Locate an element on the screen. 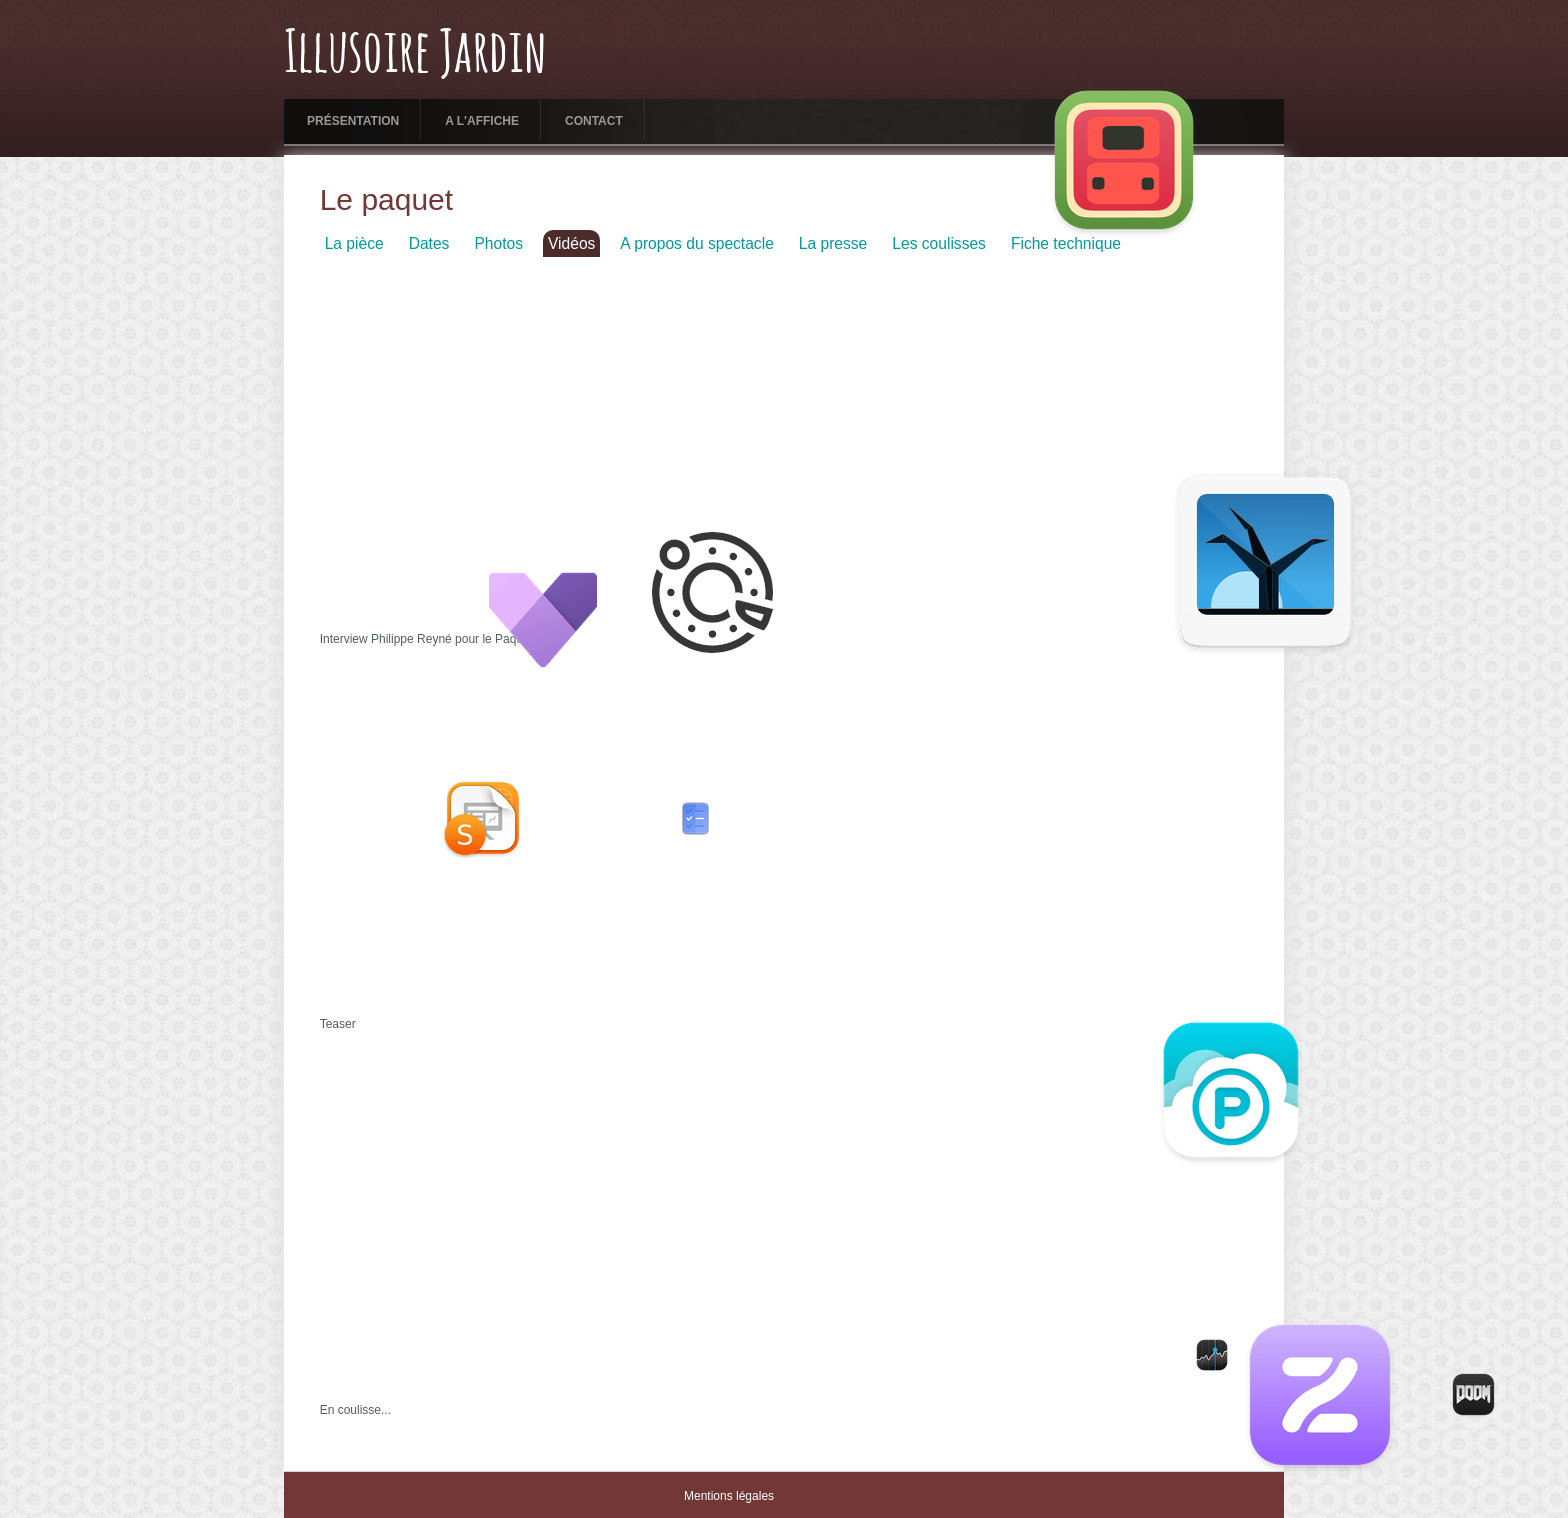  open freeoffice presentations app is located at coordinates (483, 818).